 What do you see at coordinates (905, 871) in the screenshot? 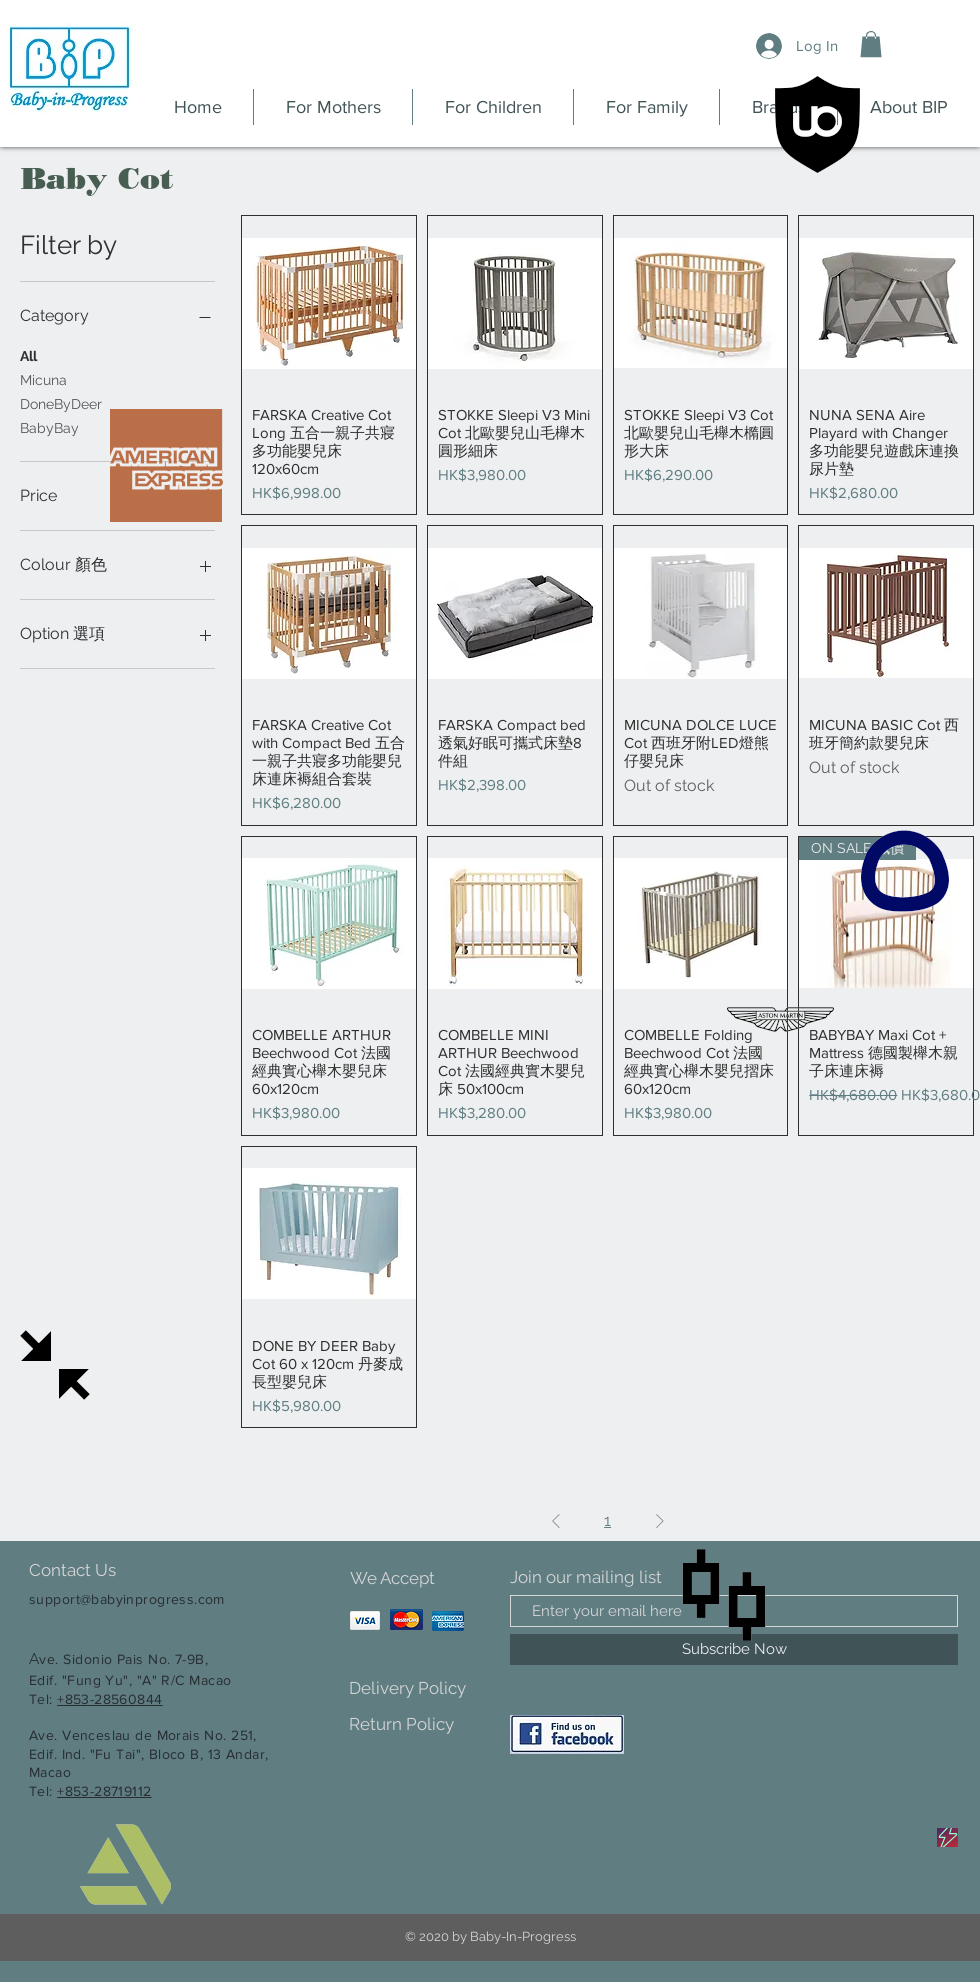
I see `open Uptime Kuma monitoring dashboard` at bounding box center [905, 871].